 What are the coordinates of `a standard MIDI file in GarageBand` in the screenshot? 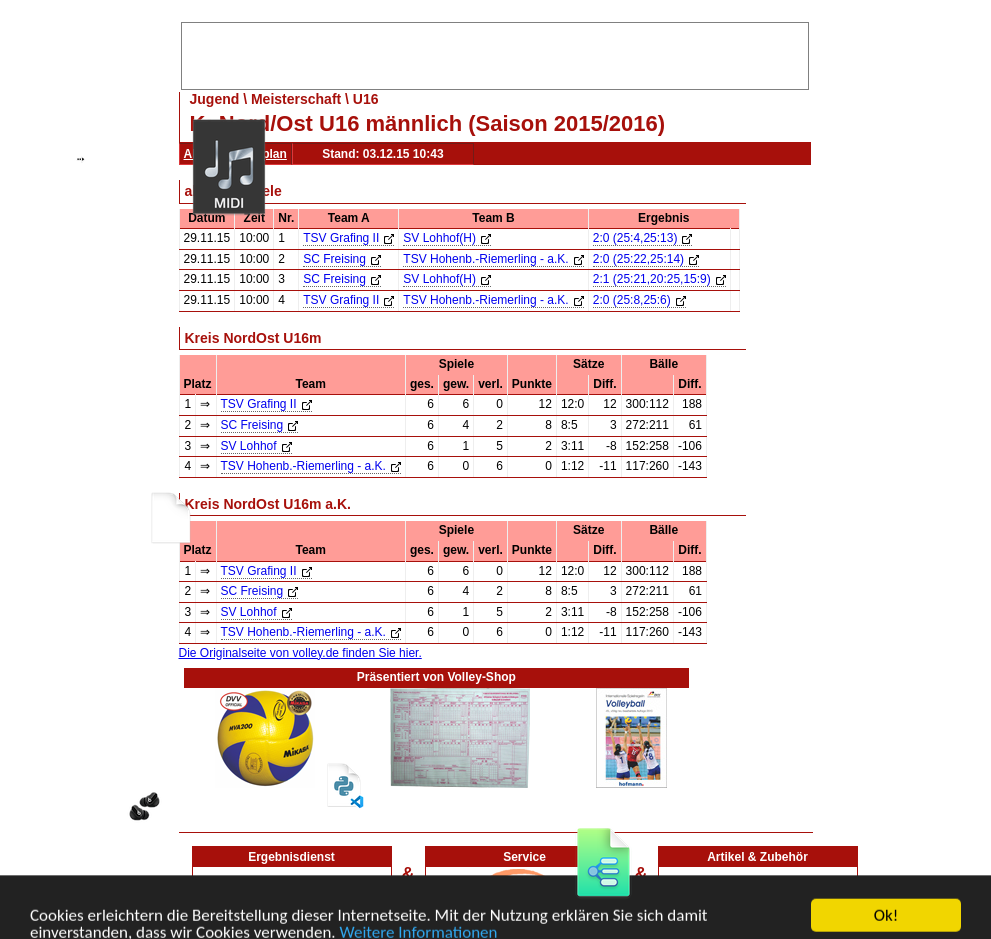 It's located at (229, 169).